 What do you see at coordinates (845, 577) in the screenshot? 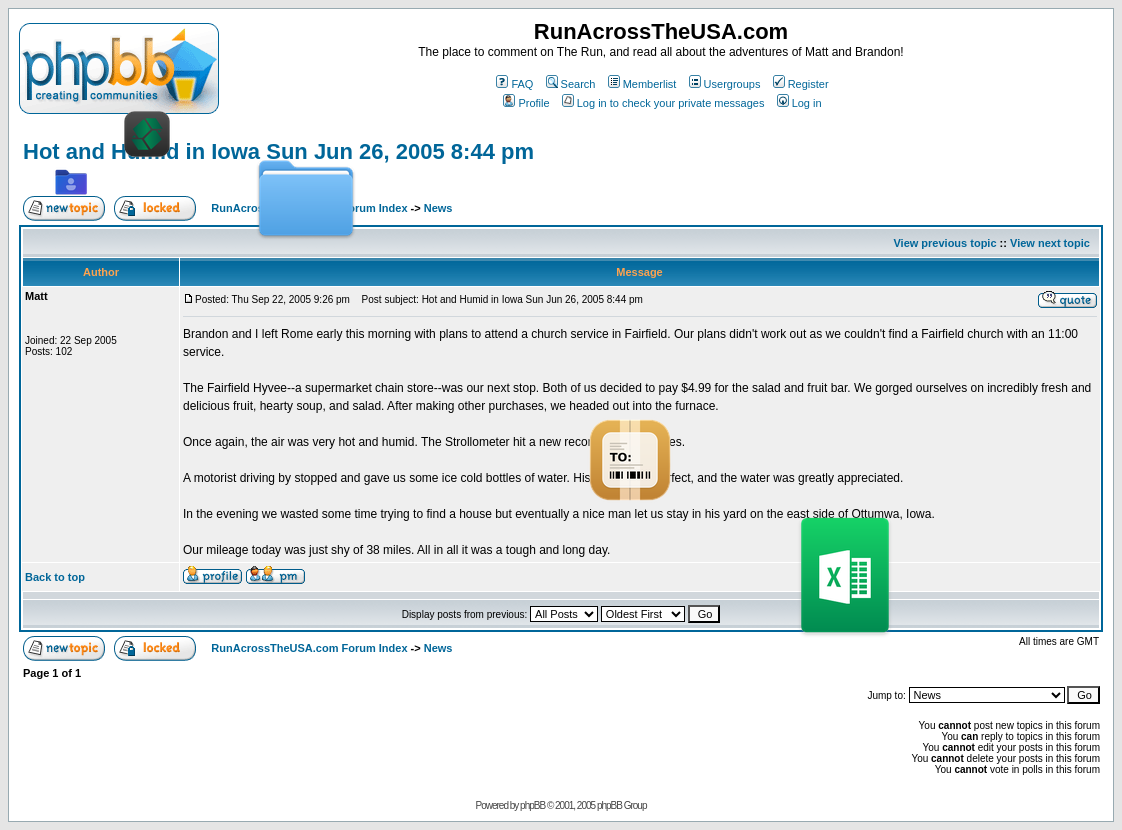
I see `spreadsheet template file` at bounding box center [845, 577].